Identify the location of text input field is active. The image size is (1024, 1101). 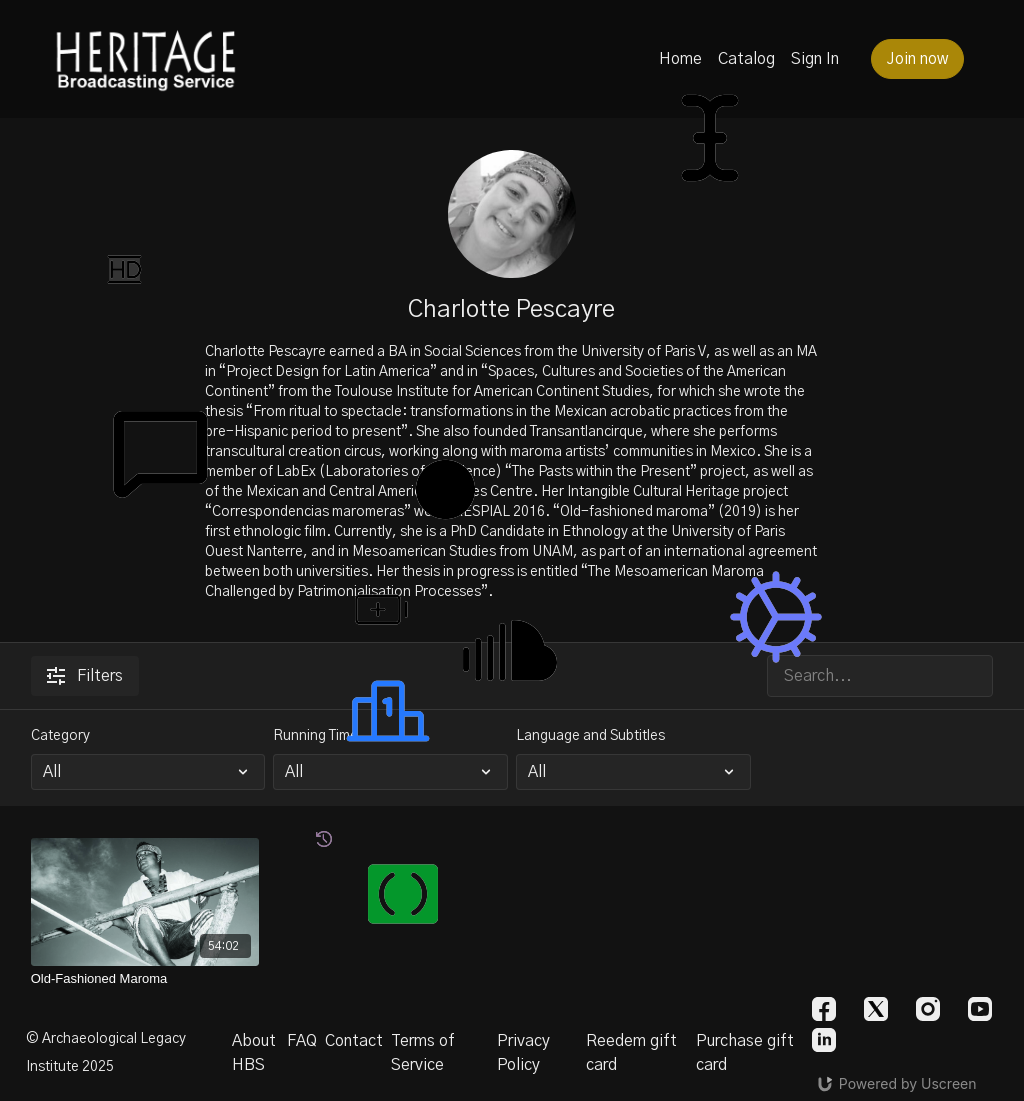
(710, 138).